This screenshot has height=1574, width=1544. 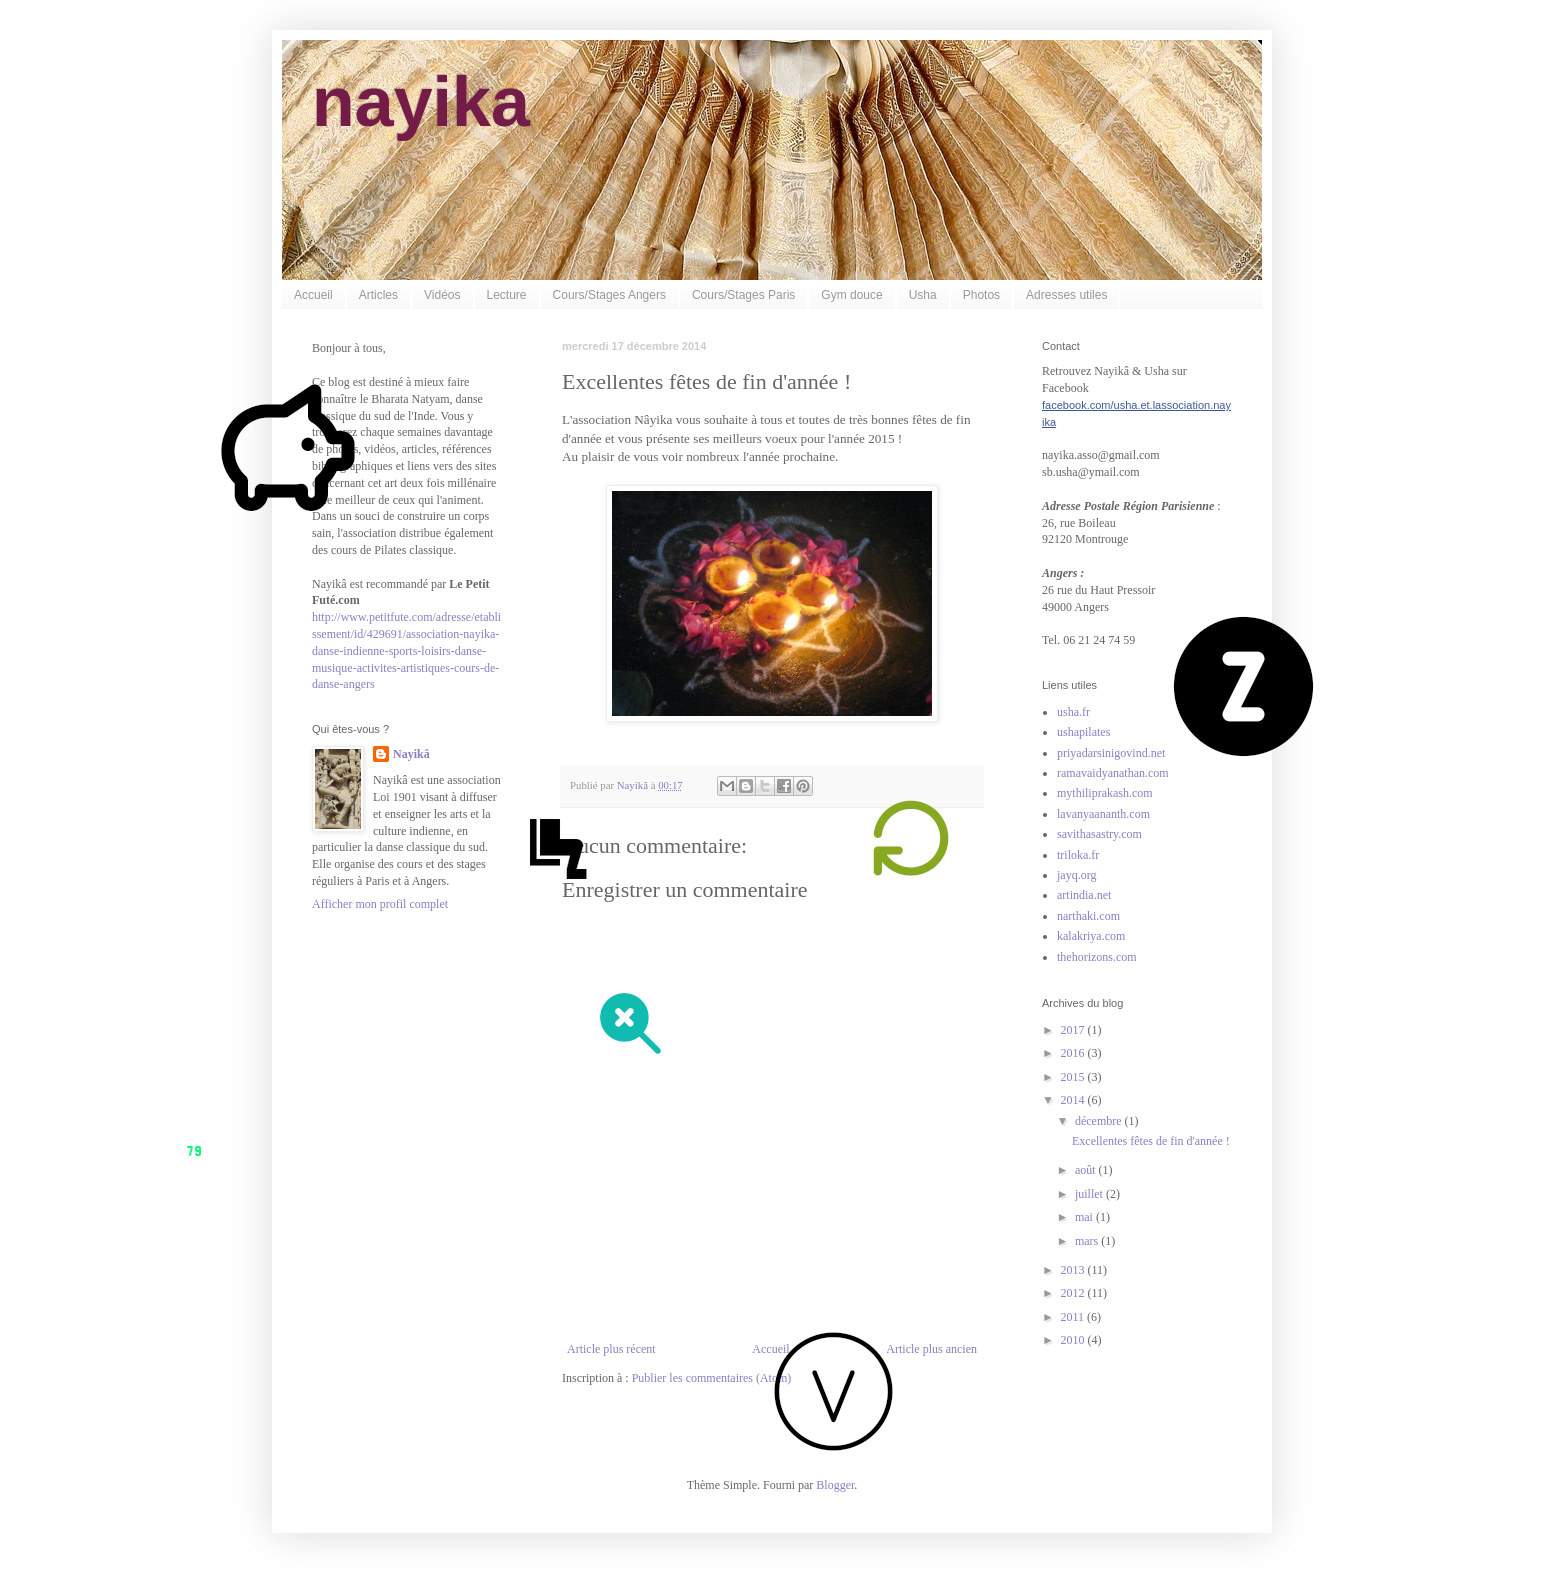 What do you see at coordinates (630, 1023) in the screenshot?
I see `cancel or clear current search` at bounding box center [630, 1023].